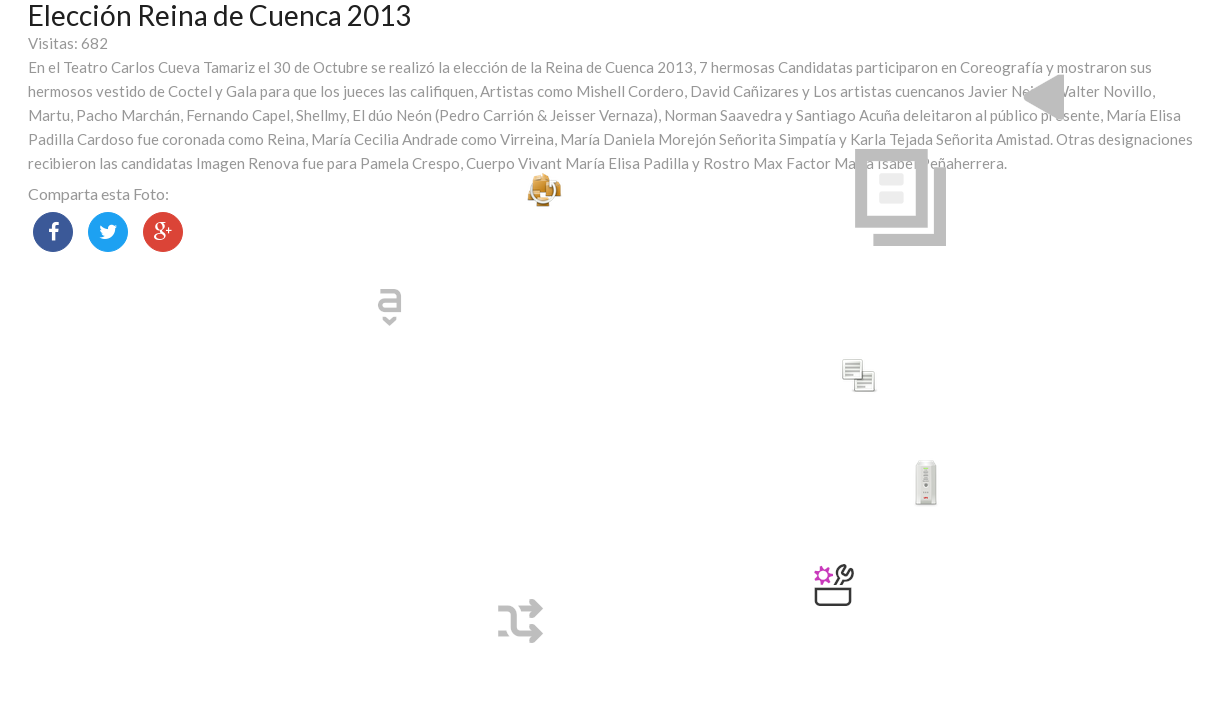 The width and height of the screenshot is (1226, 720). I want to click on access additional system preferences, so click(833, 585).